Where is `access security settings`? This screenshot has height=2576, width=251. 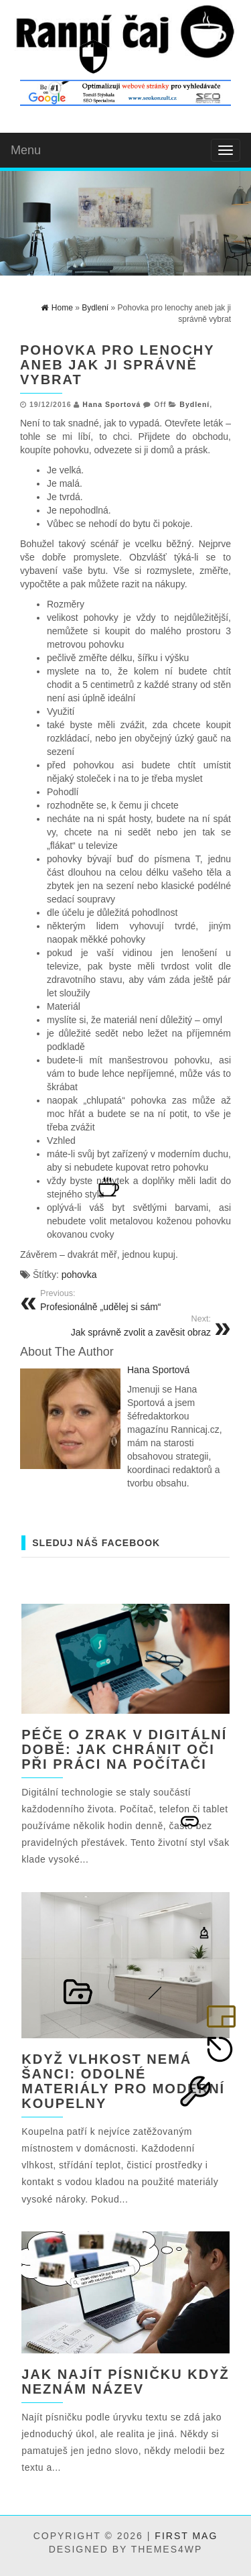
access security settings is located at coordinates (93, 56).